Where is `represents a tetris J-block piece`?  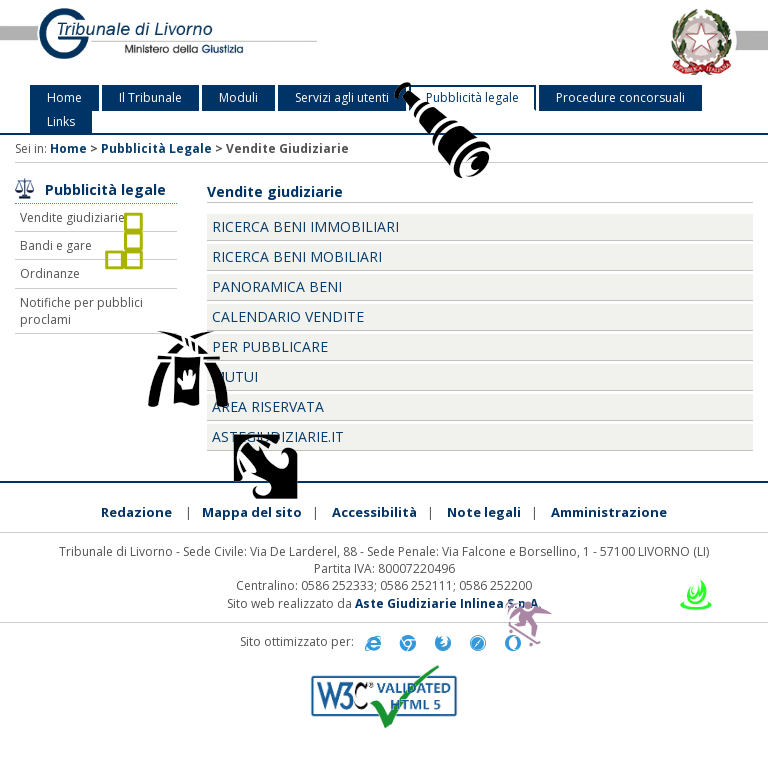 represents a tetris J-block piece is located at coordinates (124, 241).